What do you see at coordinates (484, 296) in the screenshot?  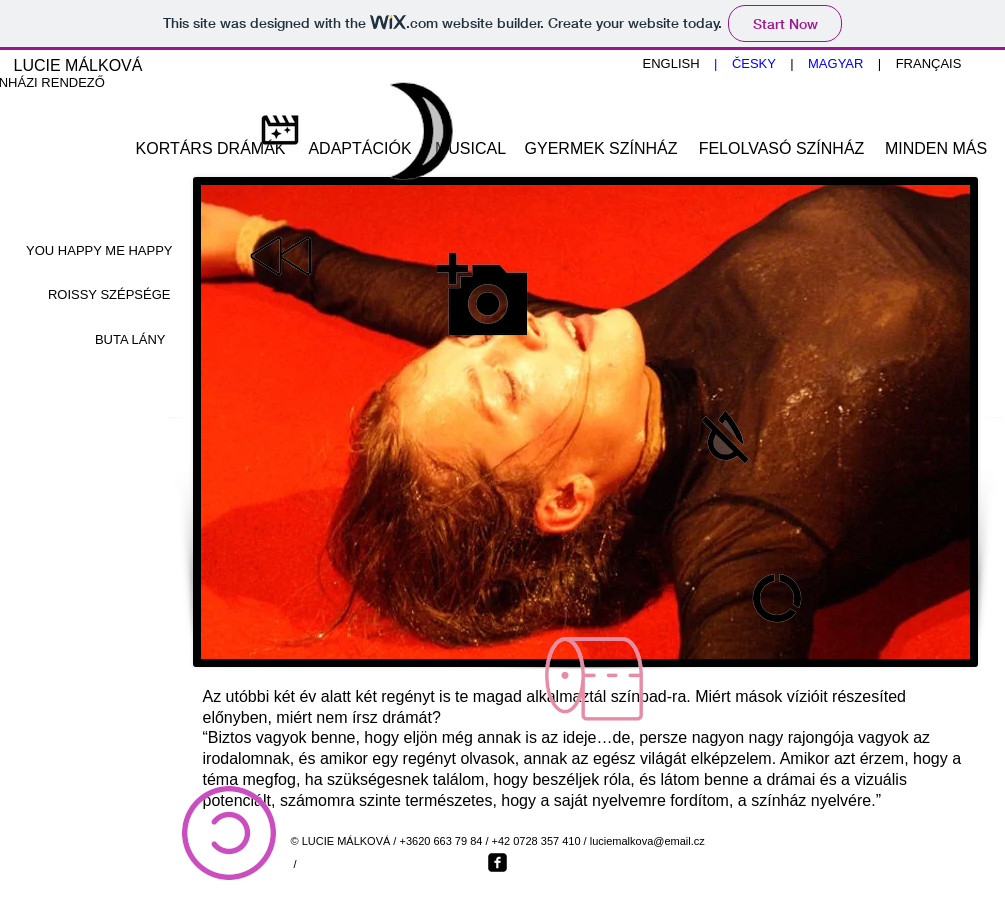 I see `add a new photo` at bounding box center [484, 296].